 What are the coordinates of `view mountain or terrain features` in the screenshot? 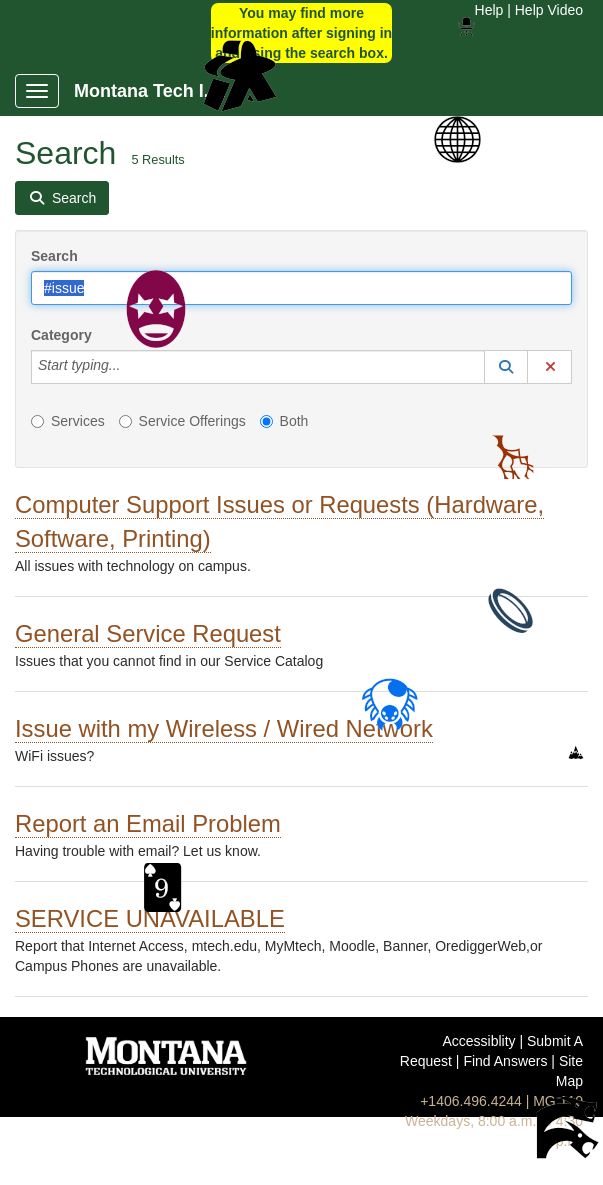 It's located at (576, 753).